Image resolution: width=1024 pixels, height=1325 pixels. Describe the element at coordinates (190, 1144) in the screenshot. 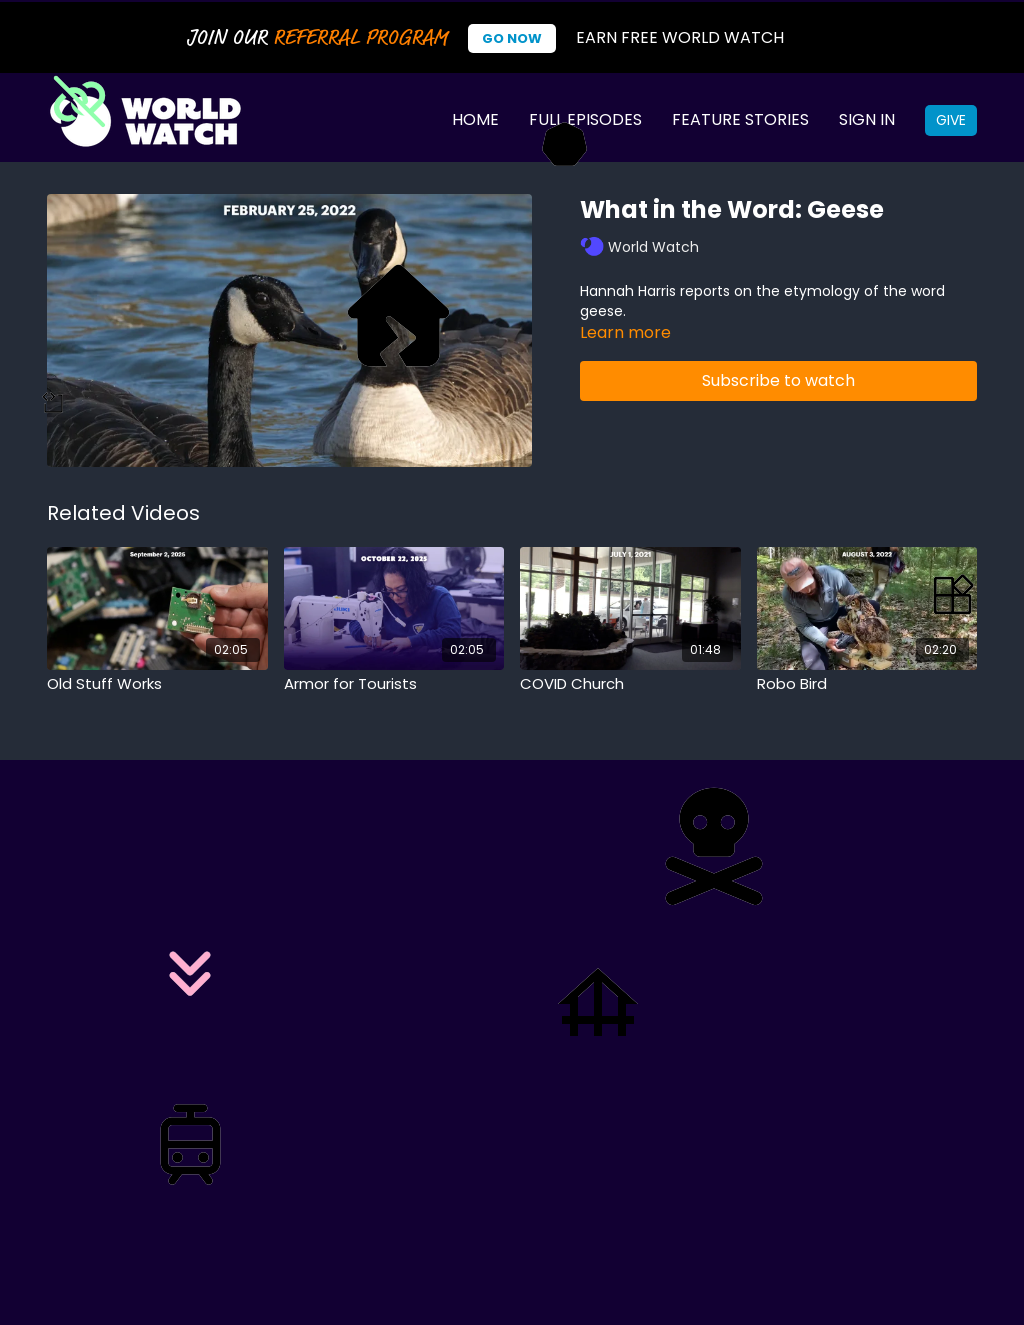

I see `view tram or light rail transit options` at that location.